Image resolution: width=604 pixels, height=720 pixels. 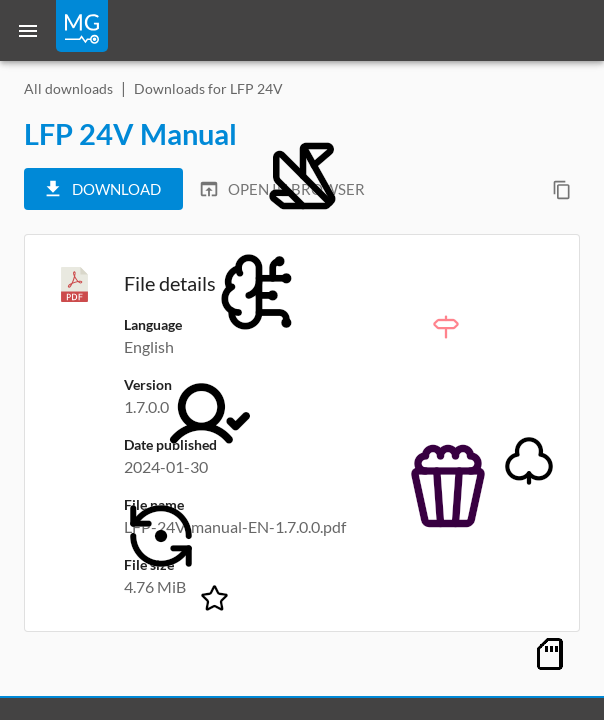 I want to click on access sd card storage settings, so click(x=550, y=654).